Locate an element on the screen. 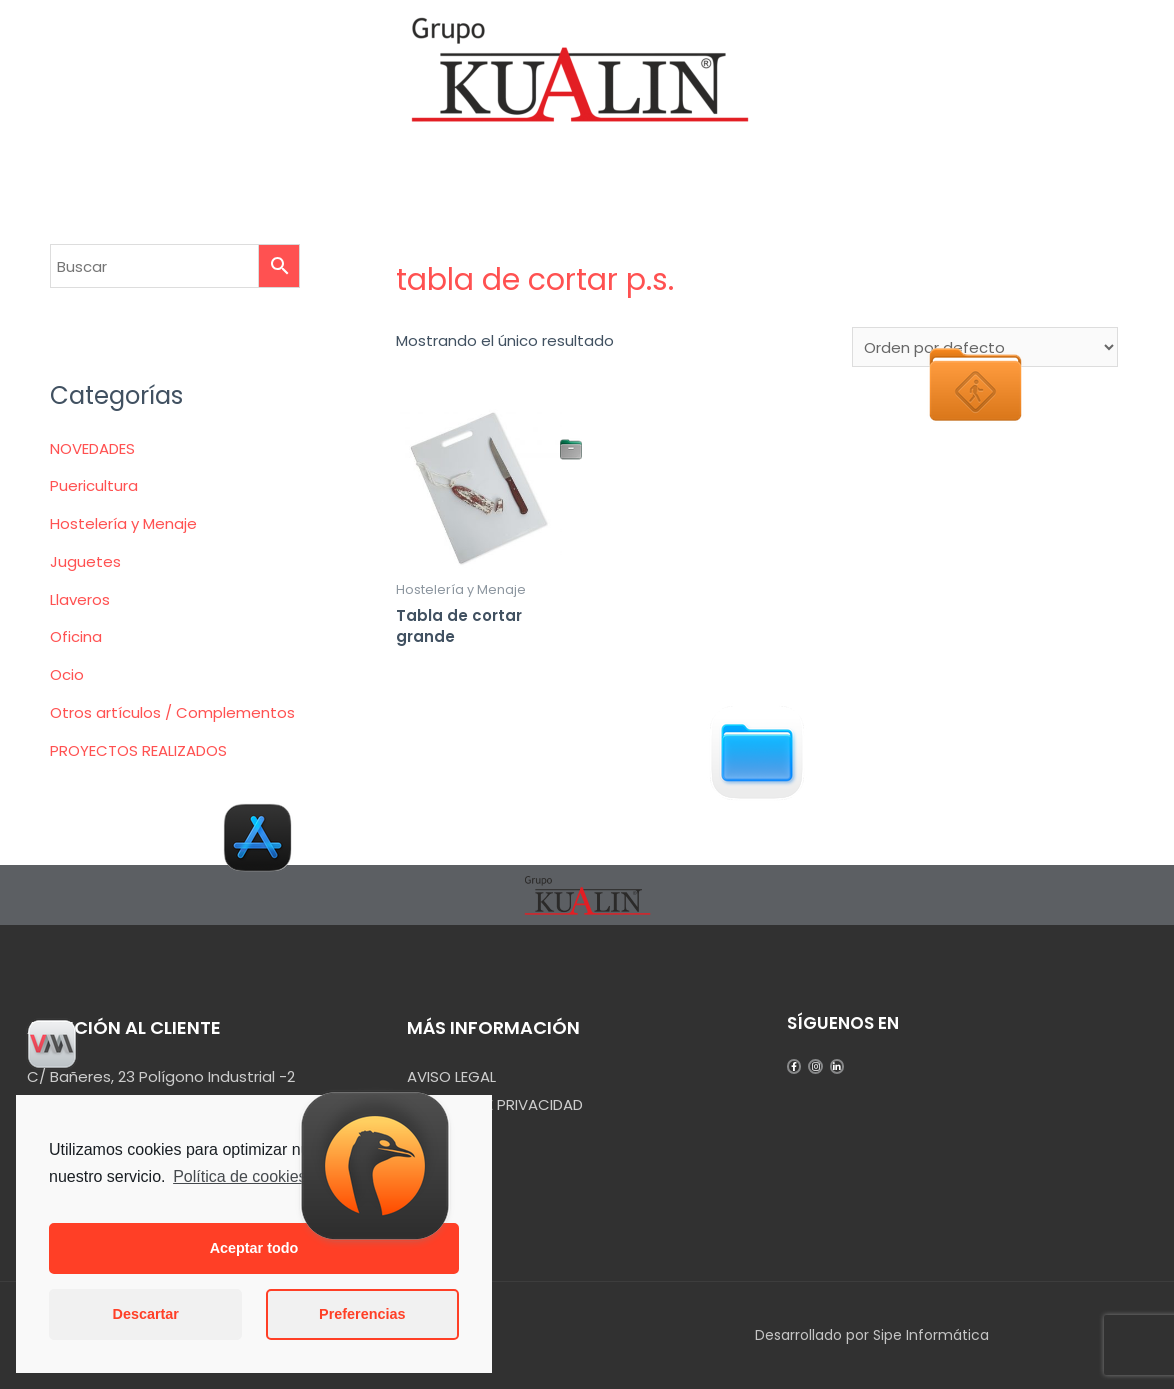  launch qemu virtual machine emulator is located at coordinates (375, 1166).